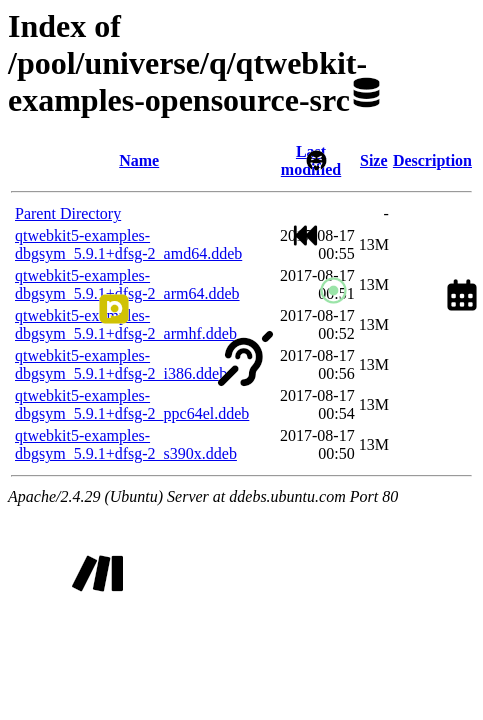 This screenshot has height=720, width=483. I want to click on indicates hearing accessibility options, so click(245, 358).